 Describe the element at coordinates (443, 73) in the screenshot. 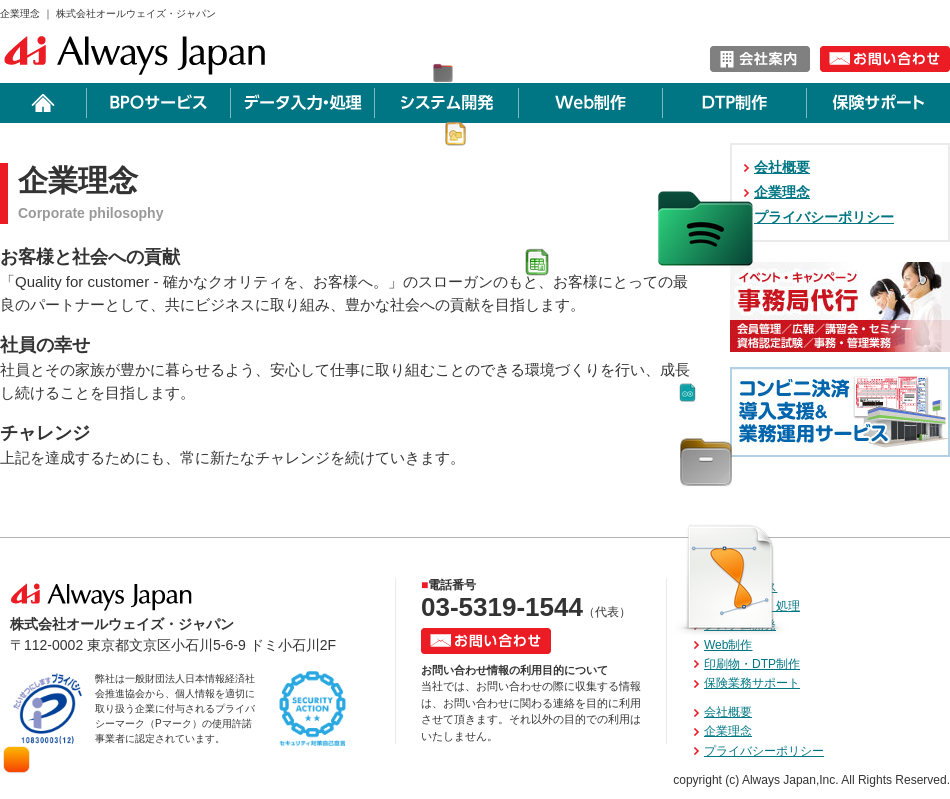

I see `open file folder` at that location.